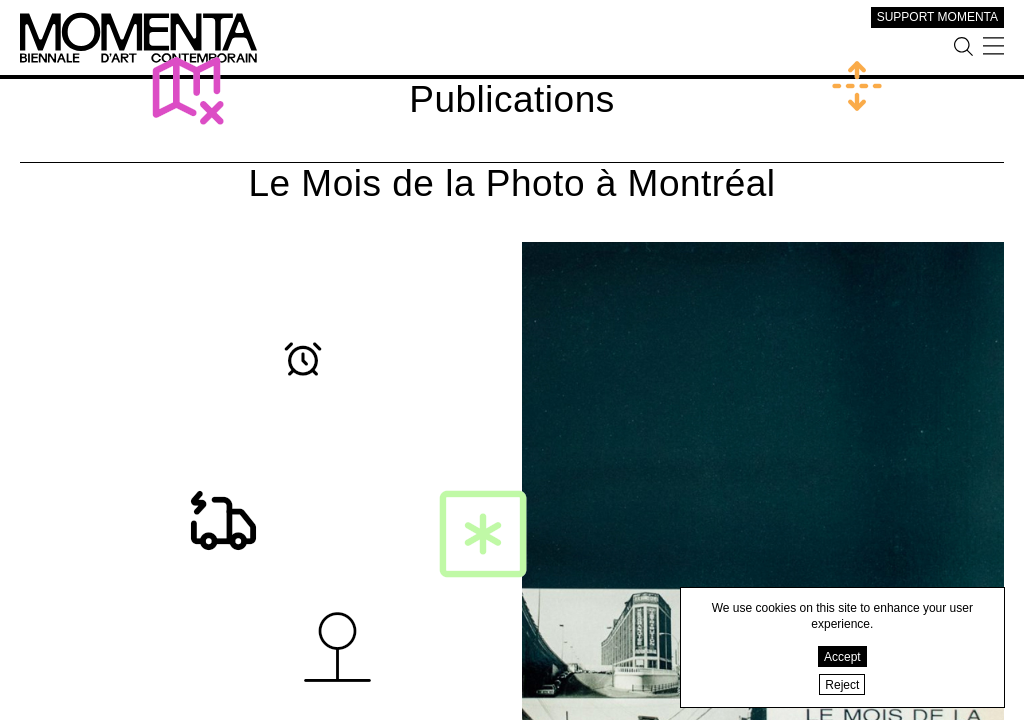  Describe the element at coordinates (186, 87) in the screenshot. I see `remove a saved map or location` at that location.